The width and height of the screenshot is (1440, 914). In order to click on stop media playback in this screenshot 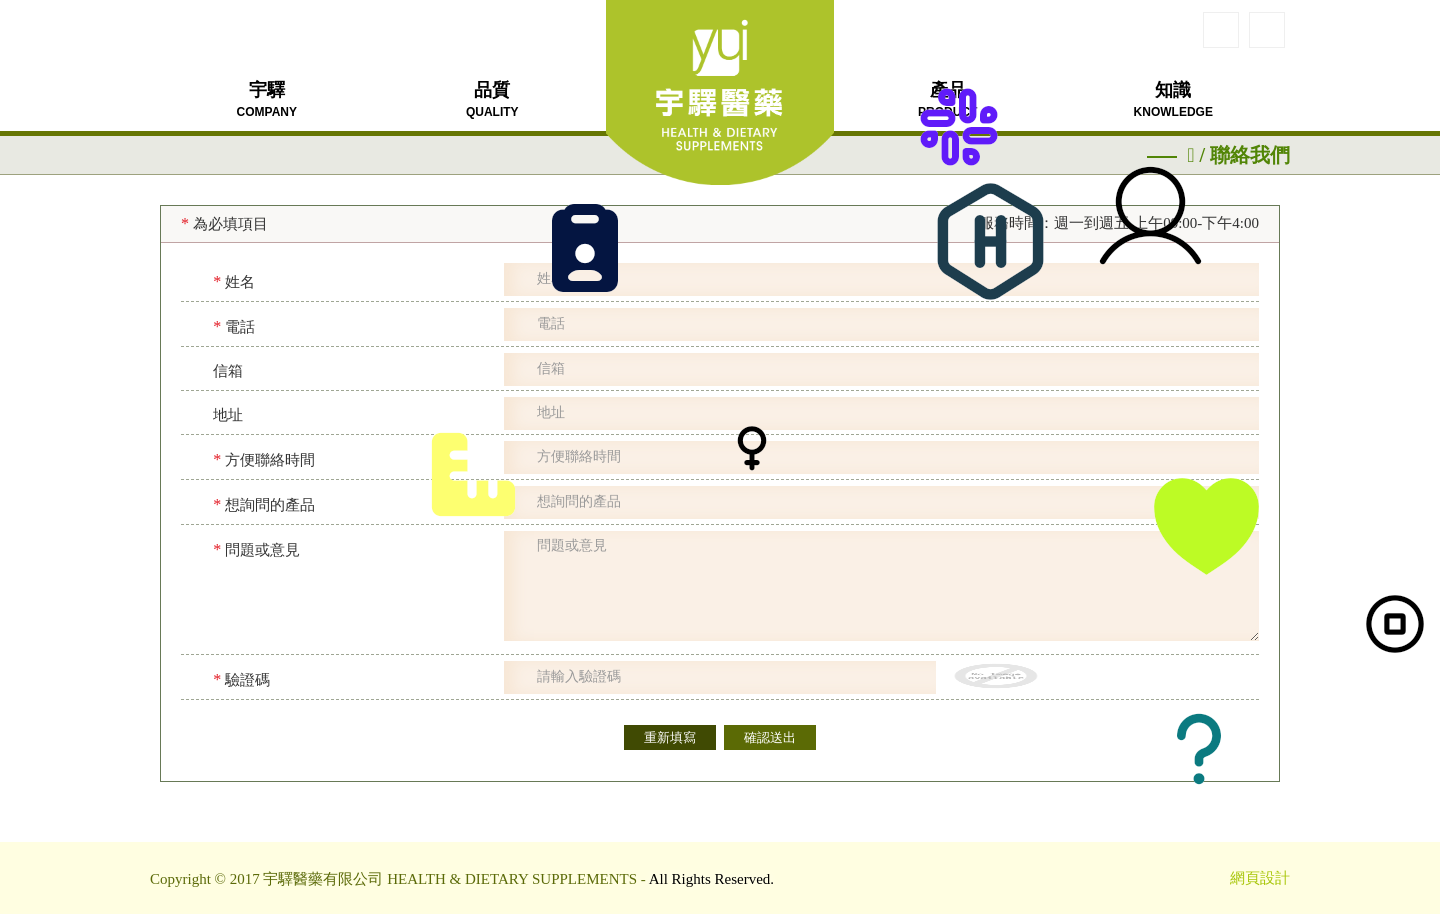, I will do `click(1395, 624)`.